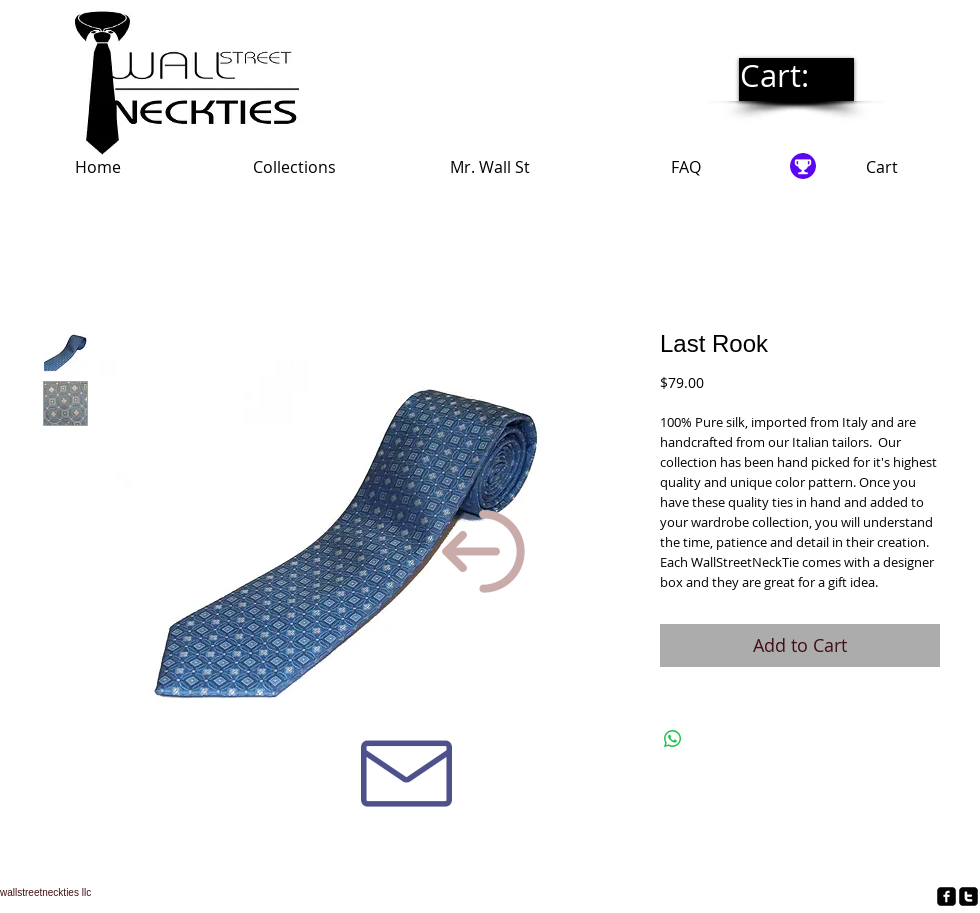  What do you see at coordinates (483, 551) in the screenshot?
I see `exit or leave current screen` at bounding box center [483, 551].